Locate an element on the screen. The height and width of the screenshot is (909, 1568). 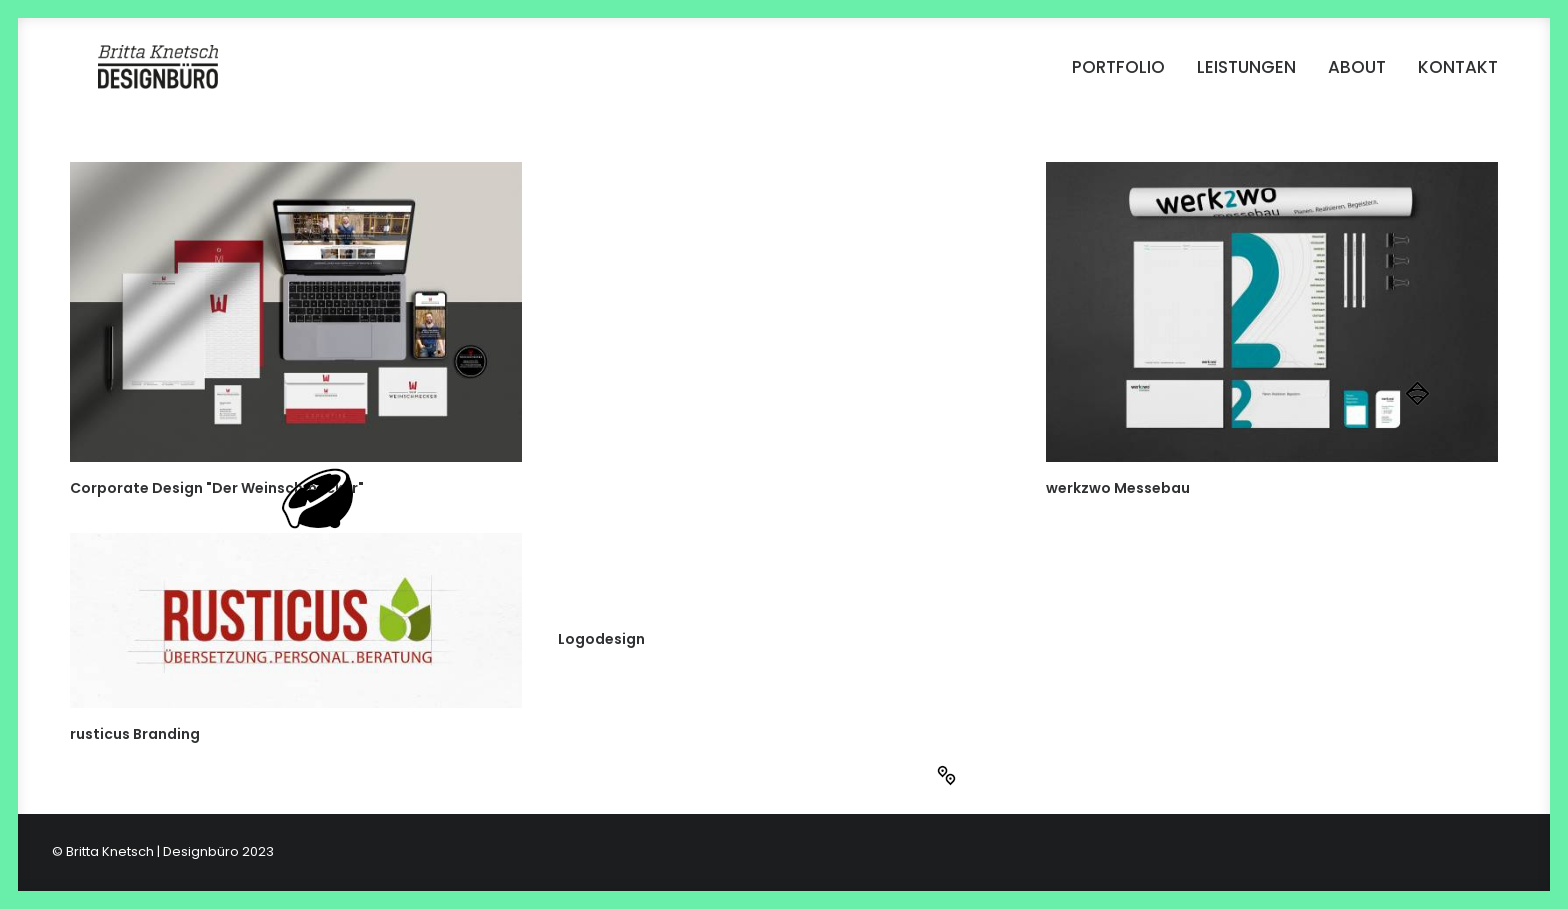
sensu monitoring platform logo is located at coordinates (1417, 393).